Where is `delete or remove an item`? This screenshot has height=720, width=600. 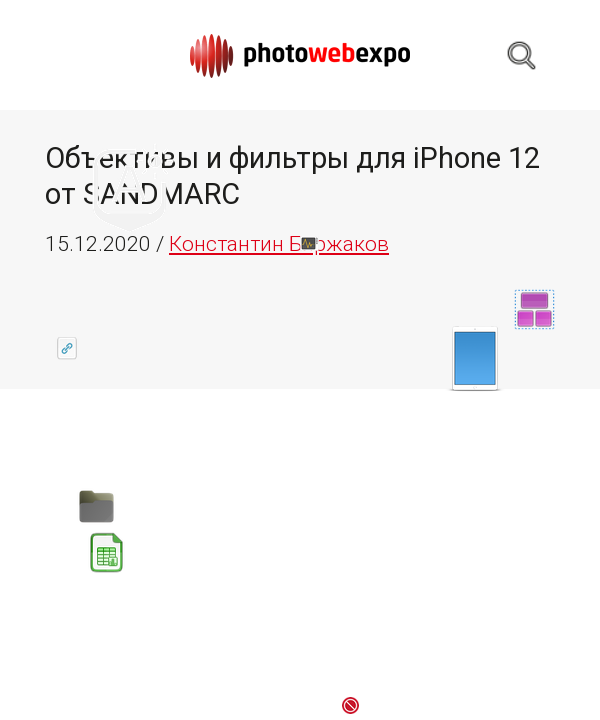 delete or remove an item is located at coordinates (350, 705).